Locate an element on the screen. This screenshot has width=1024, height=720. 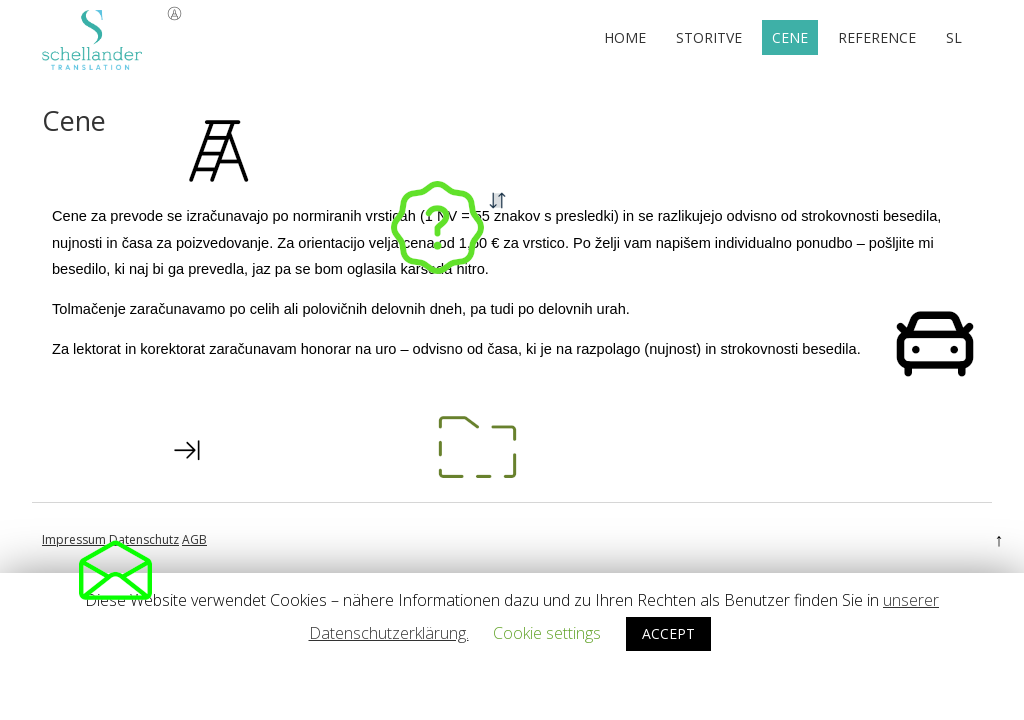
indicates unverified status or identity is located at coordinates (437, 227).